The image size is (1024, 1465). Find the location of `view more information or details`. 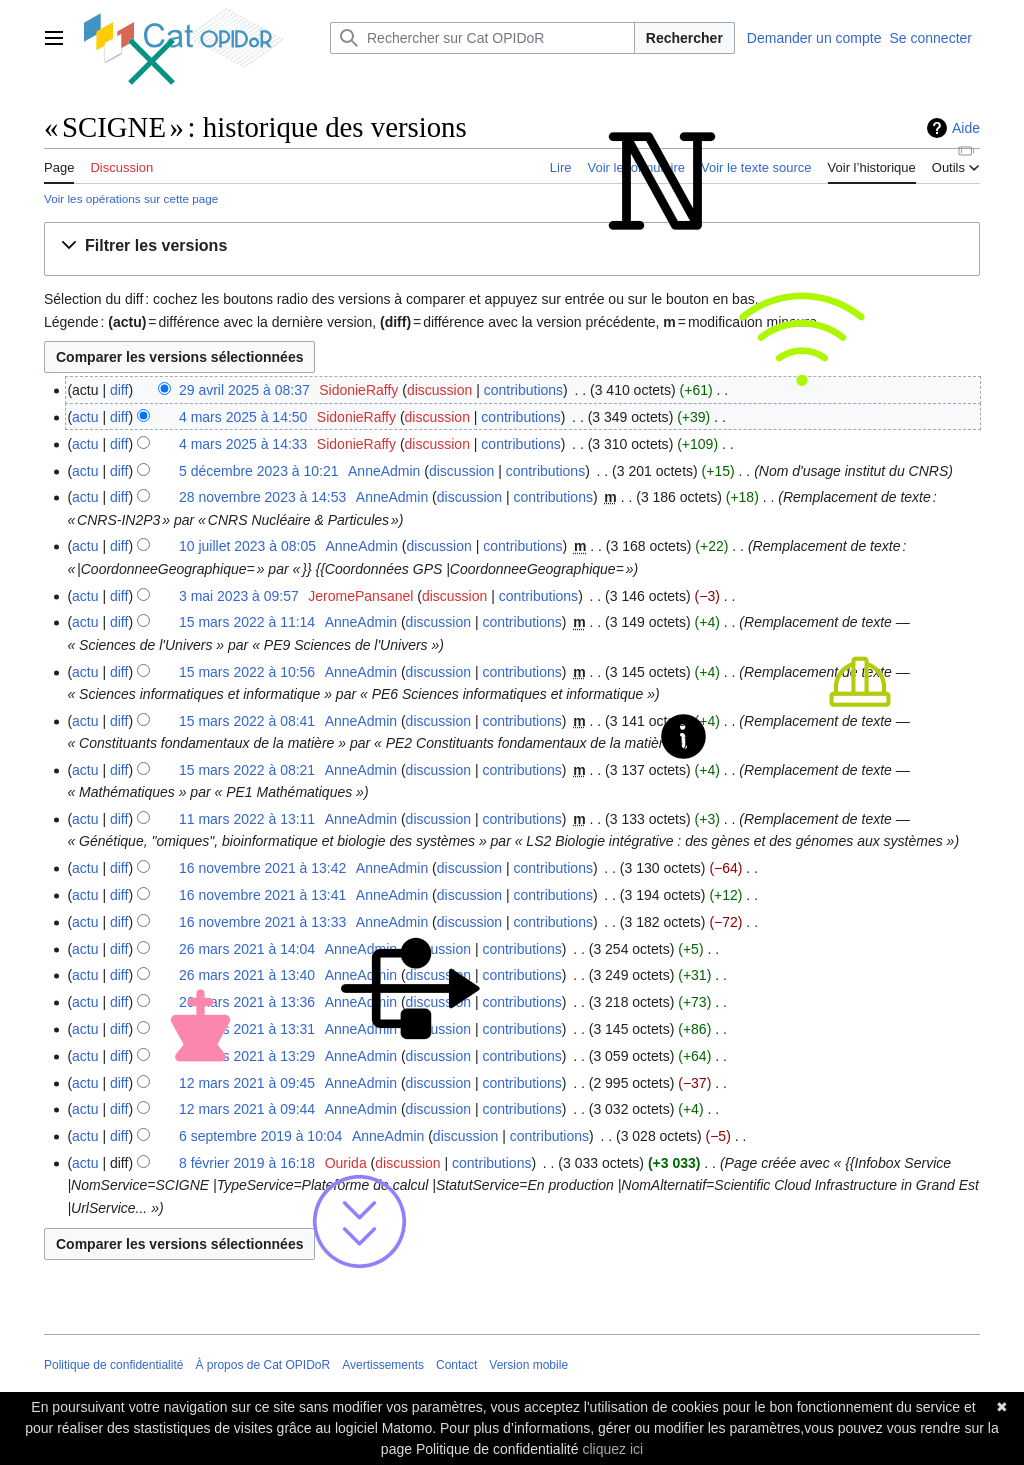

view more information or details is located at coordinates (683, 736).